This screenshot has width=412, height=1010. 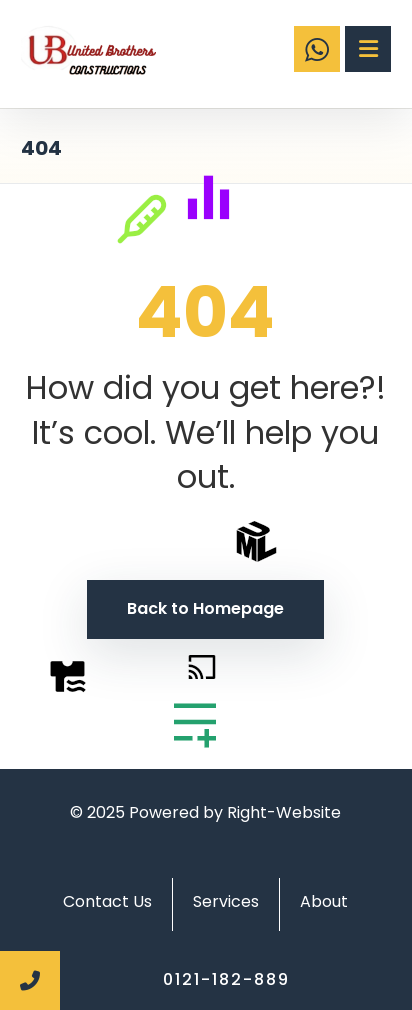 What do you see at coordinates (256, 541) in the screenshot?
I see `indicates UML (Unified Modeling Language) diagram support` at bounding box center [256, 541].